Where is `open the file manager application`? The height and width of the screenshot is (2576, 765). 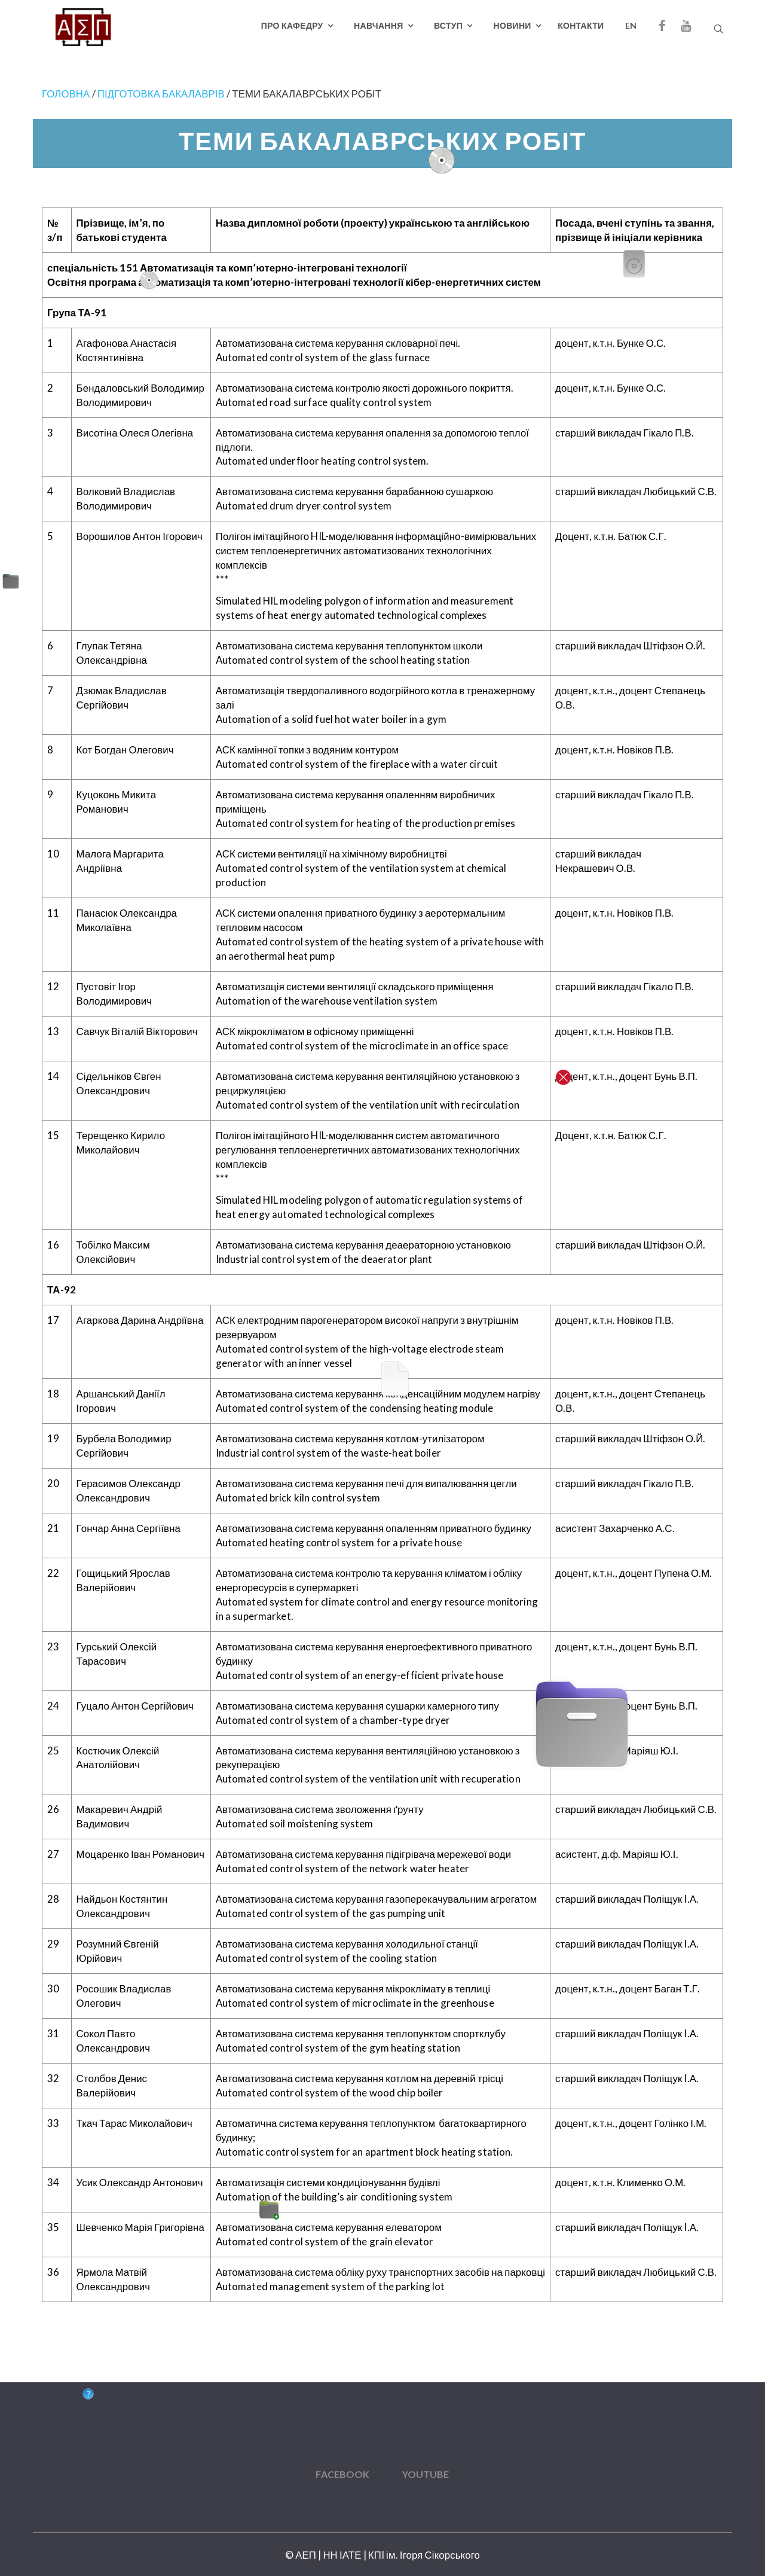 open the file manager application is located at coordinates (582, 1724).